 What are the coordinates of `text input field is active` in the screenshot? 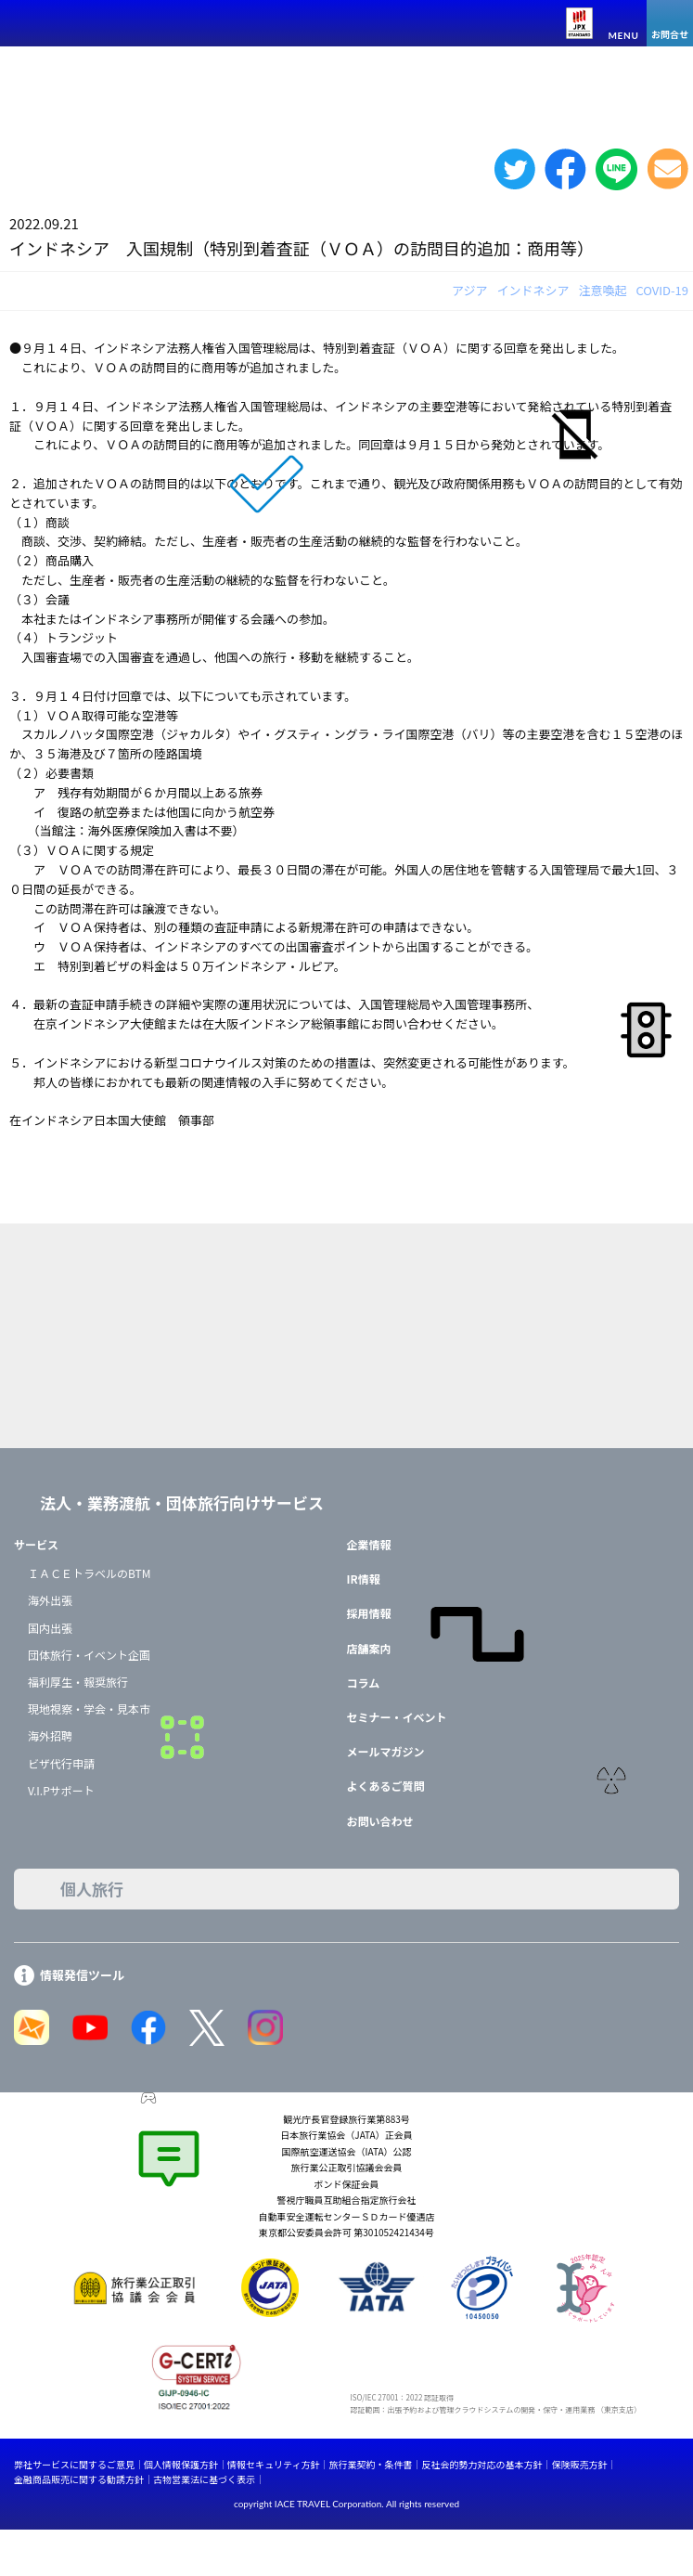 It's located at (569, 2287).